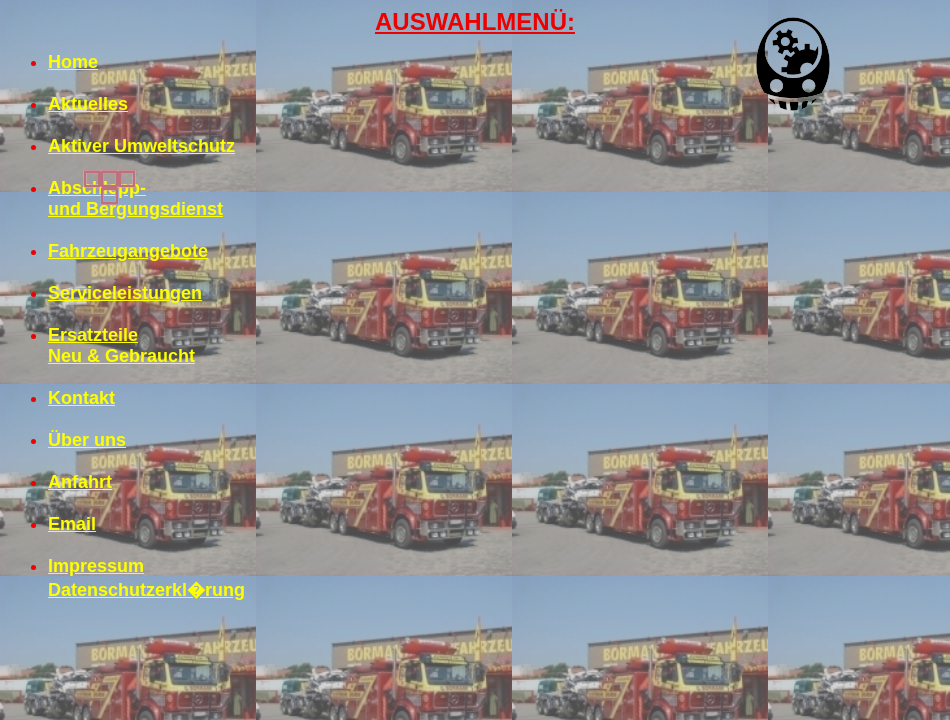 The image size is (950, 720). What do you see at coordinates (109, 187) in the screenshot?
I see `place a t-shaped tetris block` at bounding box center [109, 187].